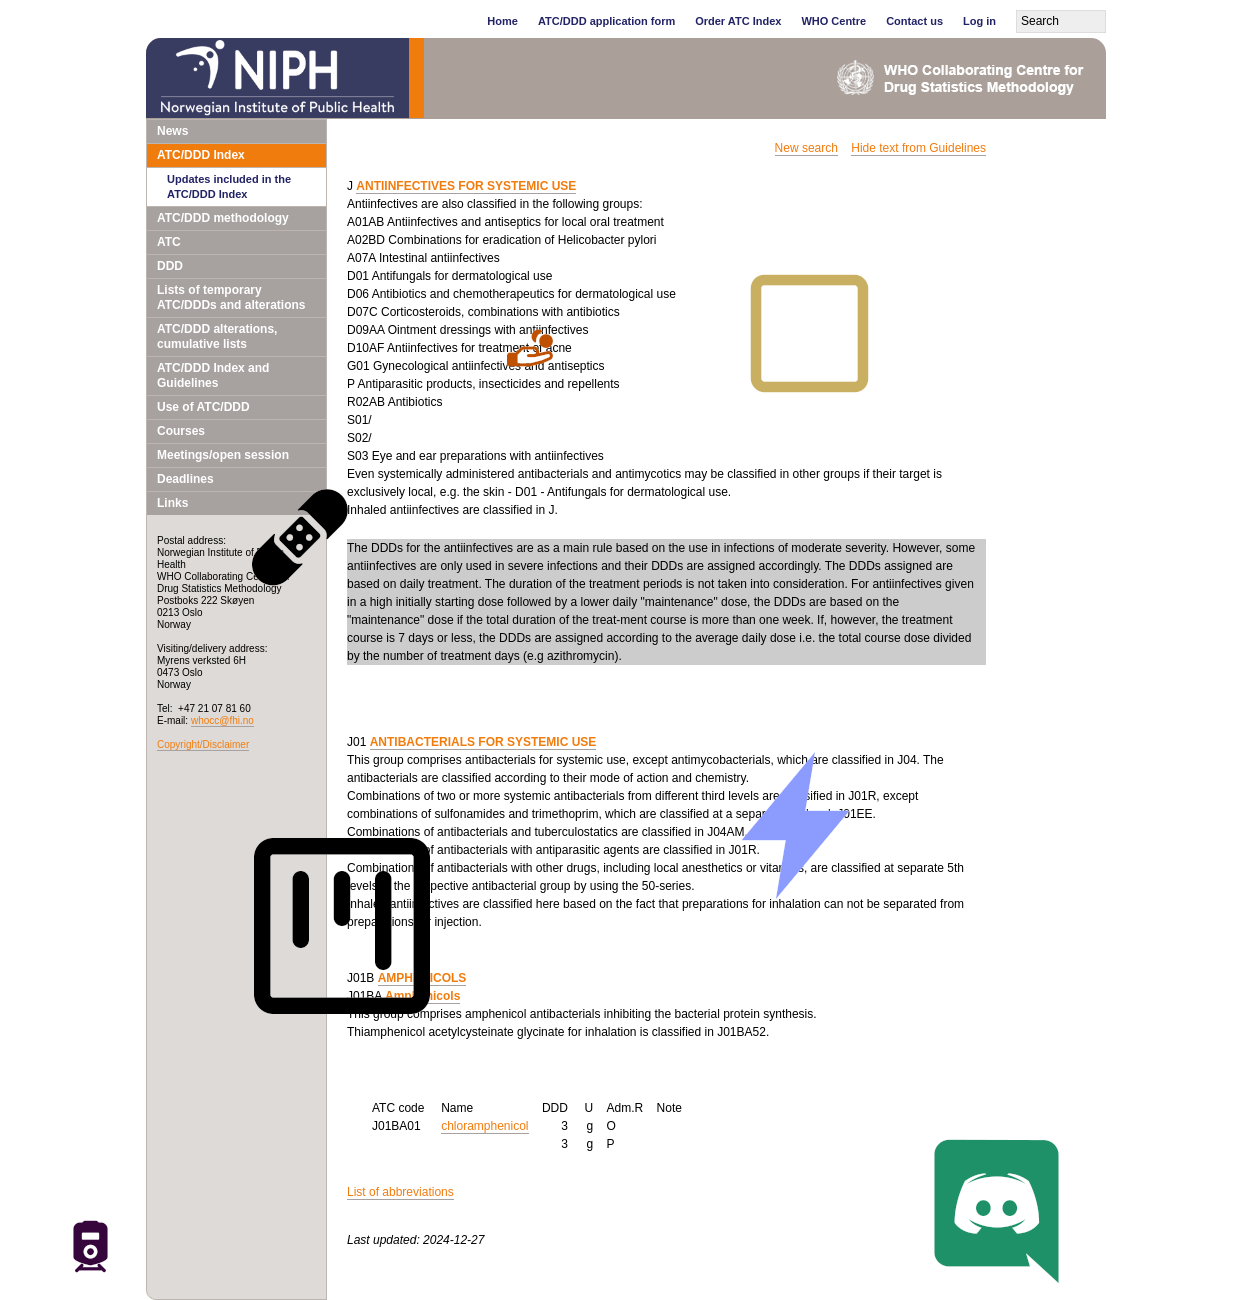 Image resolution: width=1252 pixels, height=1300 pixels. I want to click on make a payment or donation, so click(531, 349).